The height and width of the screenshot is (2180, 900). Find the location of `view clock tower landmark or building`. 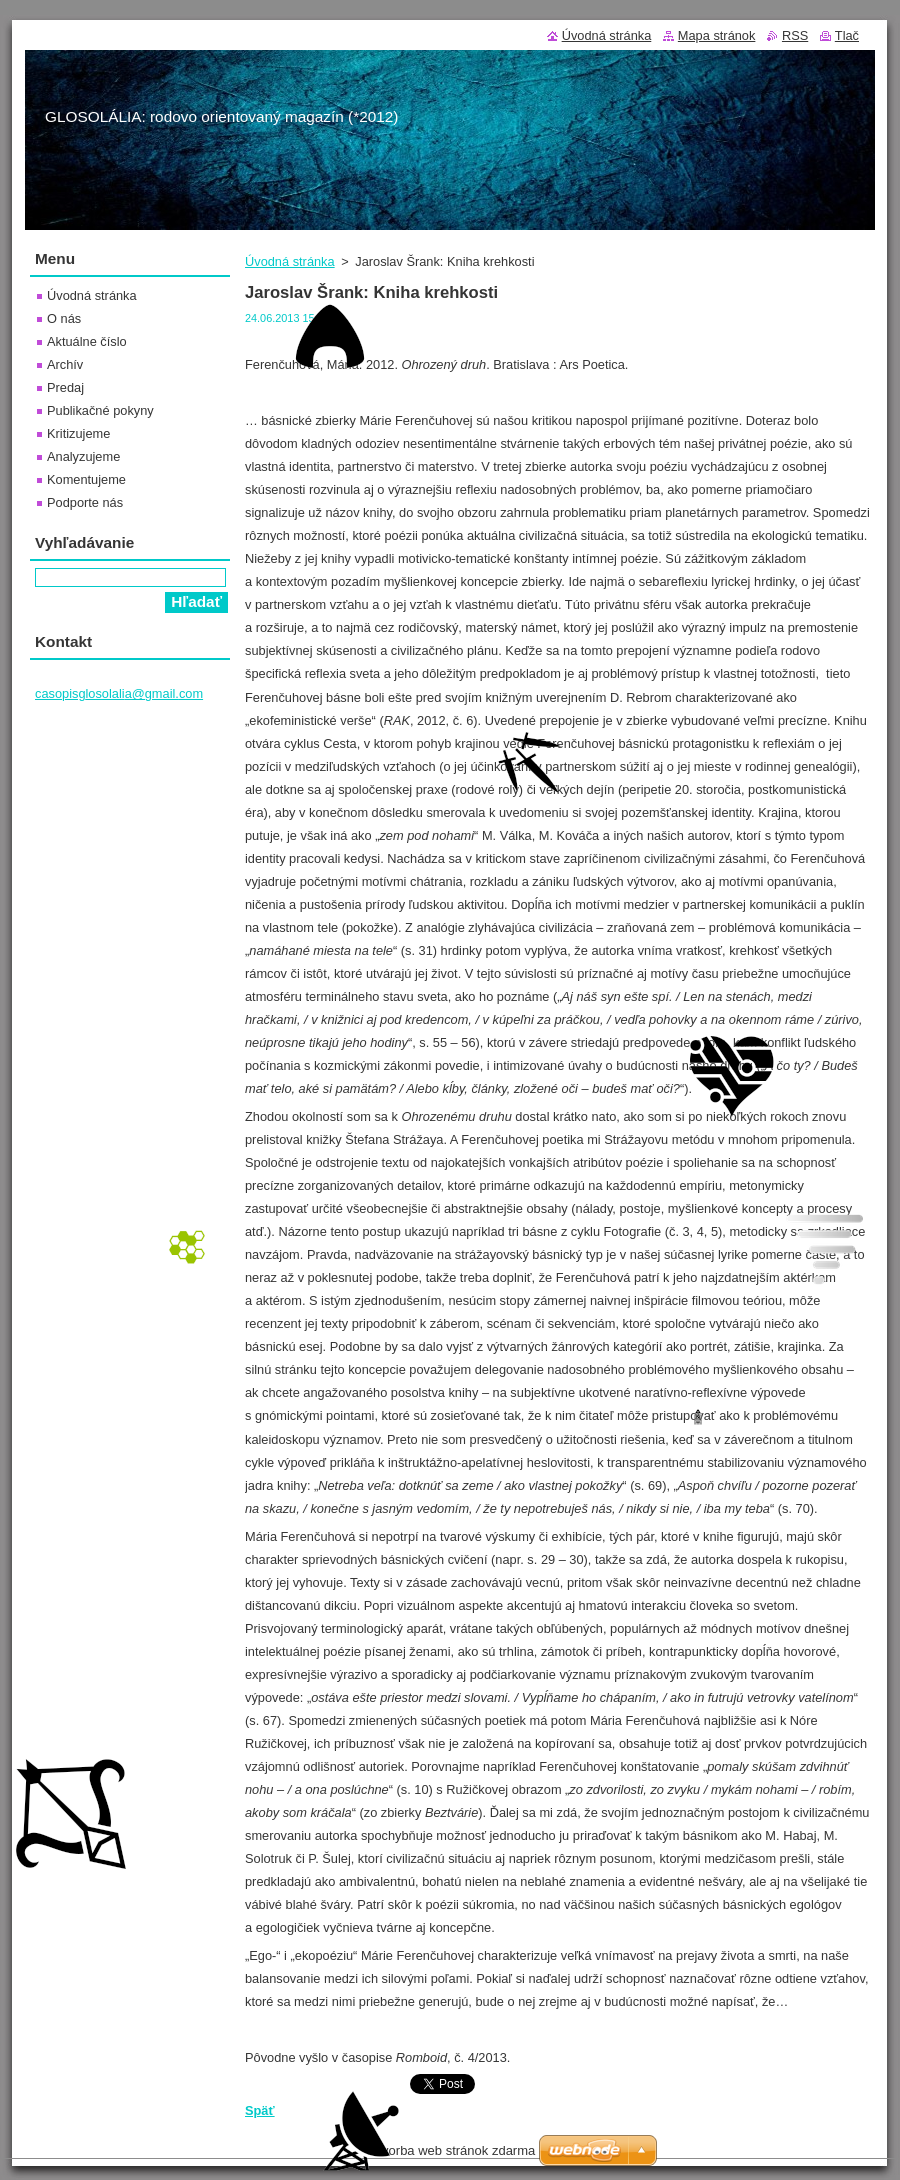

view clock tower landmark or building is located at coordinates (698, 1417).